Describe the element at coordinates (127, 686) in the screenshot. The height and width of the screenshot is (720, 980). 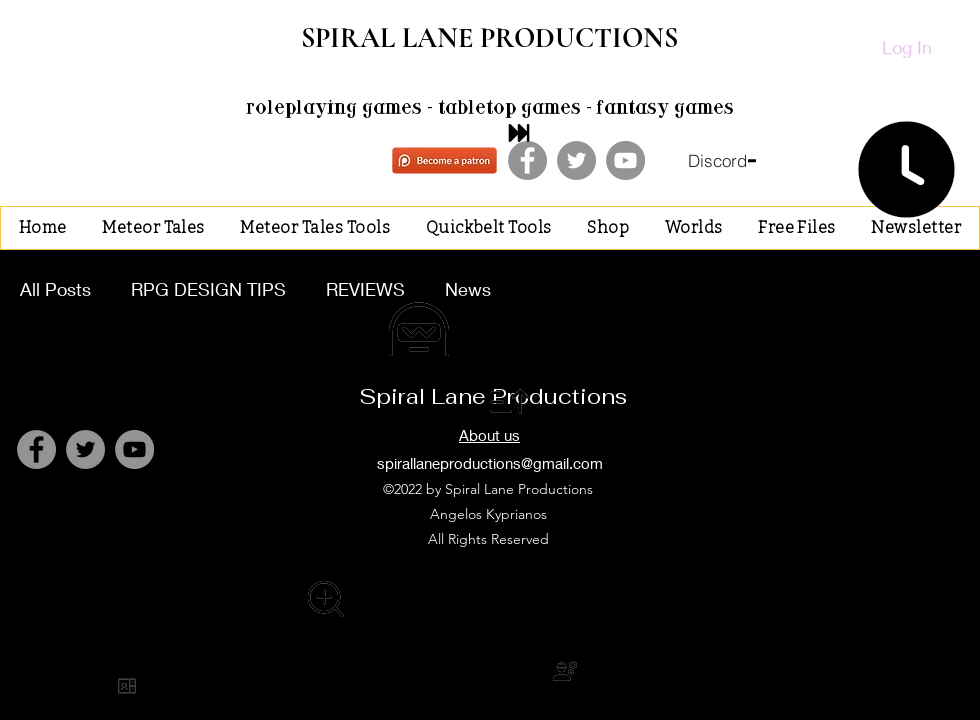
I see `start or join a video conference` at that location.